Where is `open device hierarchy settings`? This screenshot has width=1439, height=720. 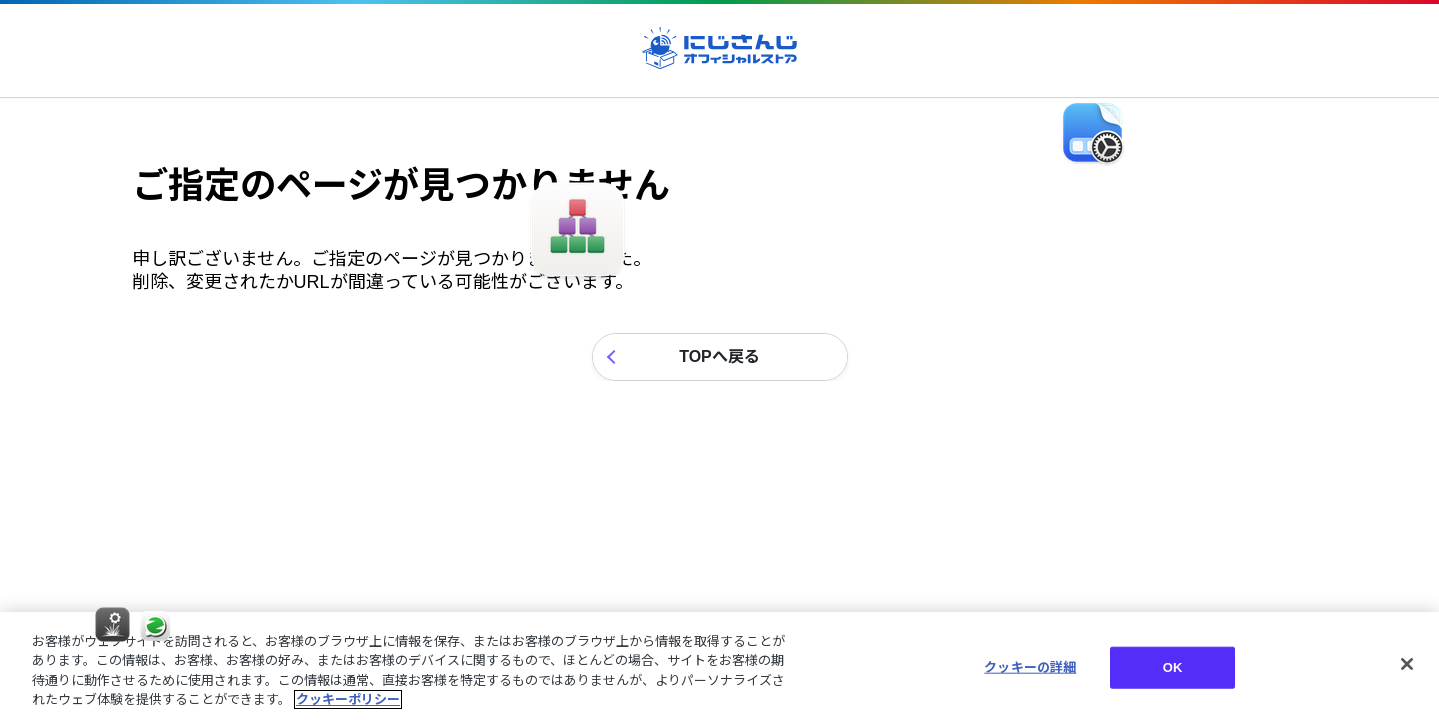 open device hierarchy settings is located at coordinates (577, 229).